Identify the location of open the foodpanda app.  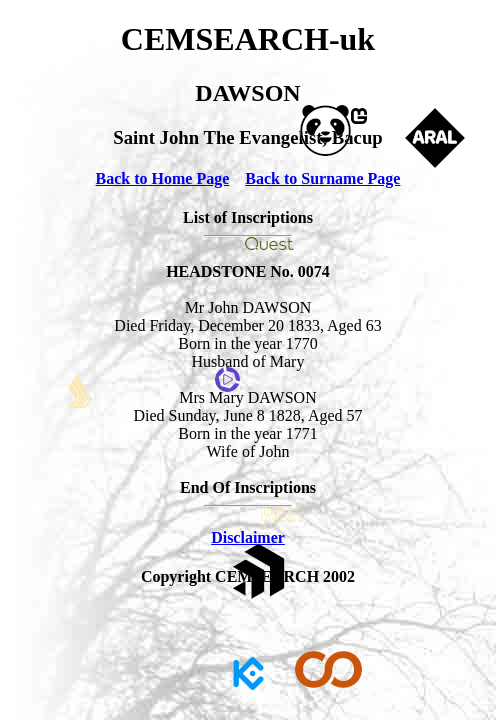
(325, 130).